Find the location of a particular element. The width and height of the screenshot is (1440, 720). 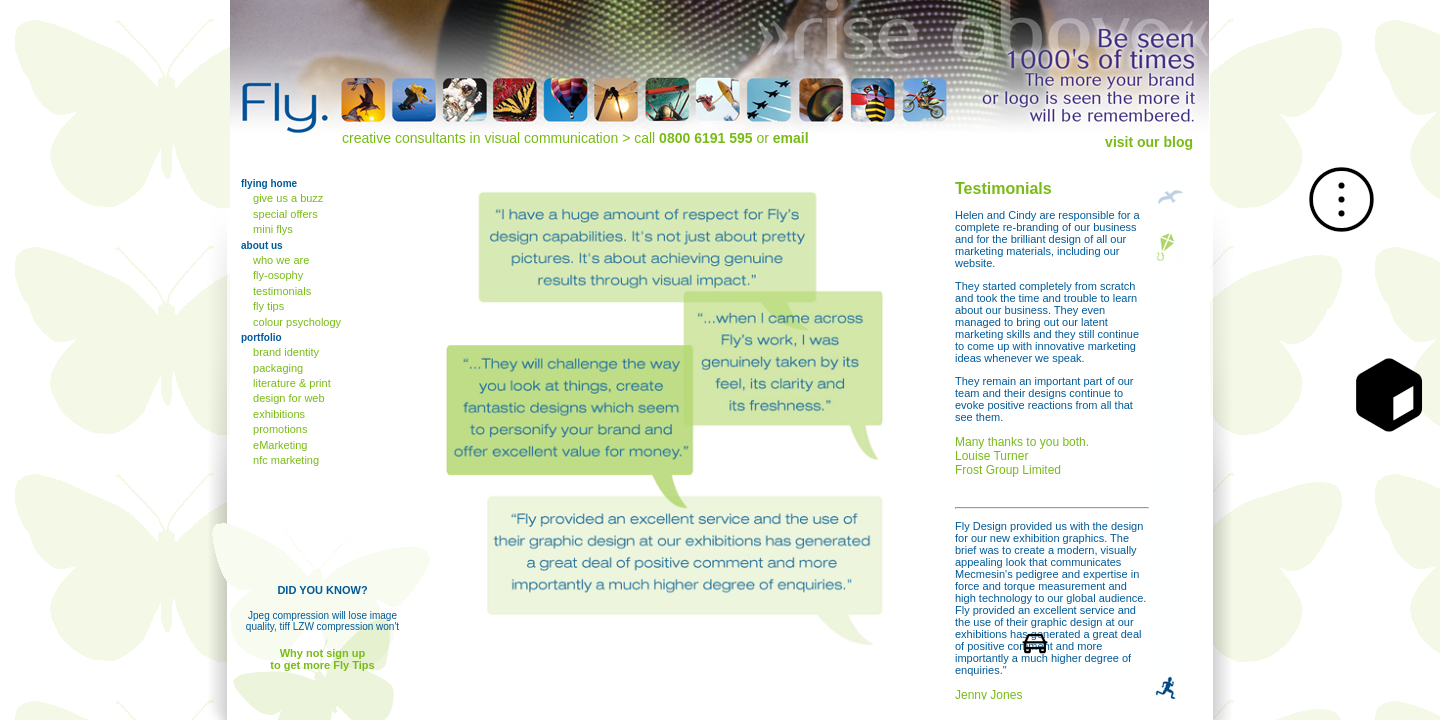

access vehicle or driving settings is located at coordinates (1035, 644).